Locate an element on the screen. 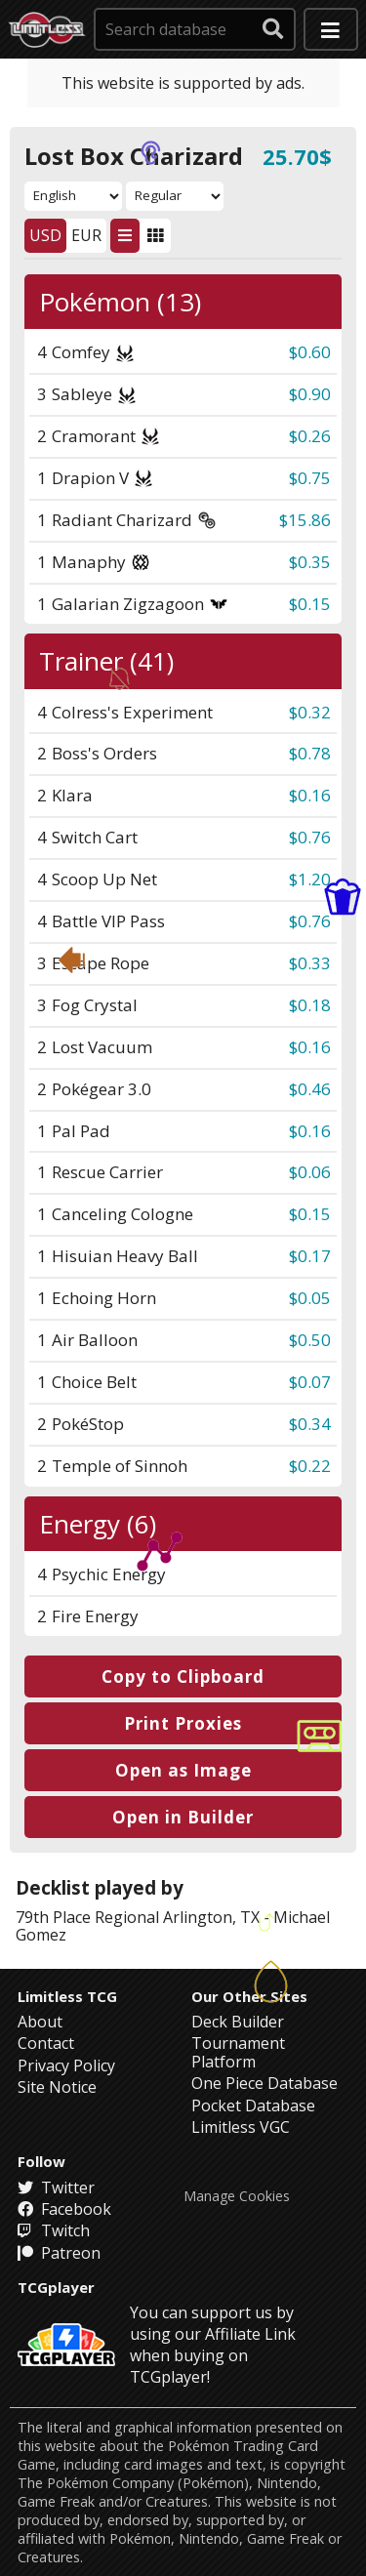  access movies or entertainment content is located at coordinates (343, 898).